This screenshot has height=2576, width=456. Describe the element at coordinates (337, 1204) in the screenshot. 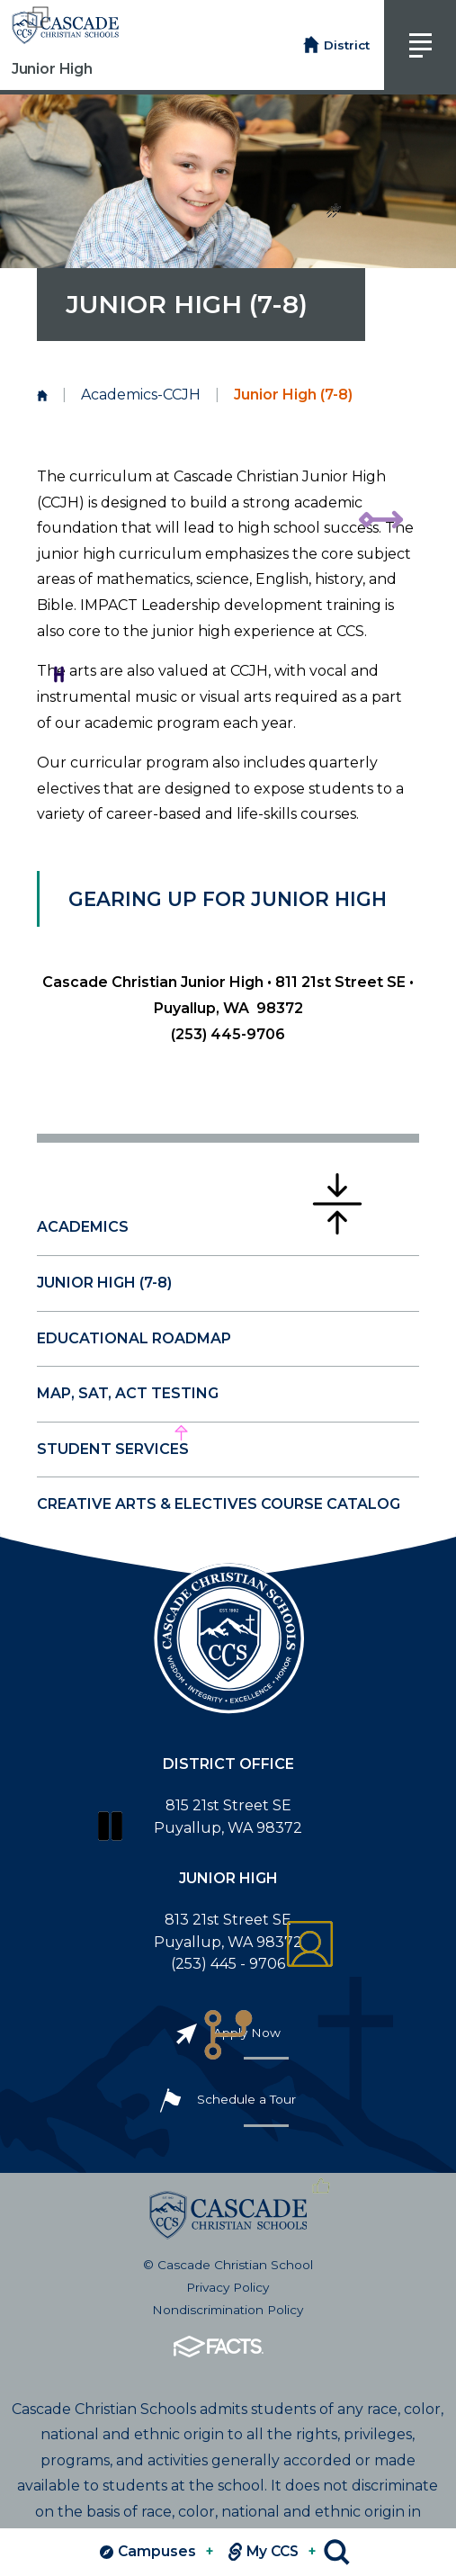

I see `collapse content vertically` at that location.